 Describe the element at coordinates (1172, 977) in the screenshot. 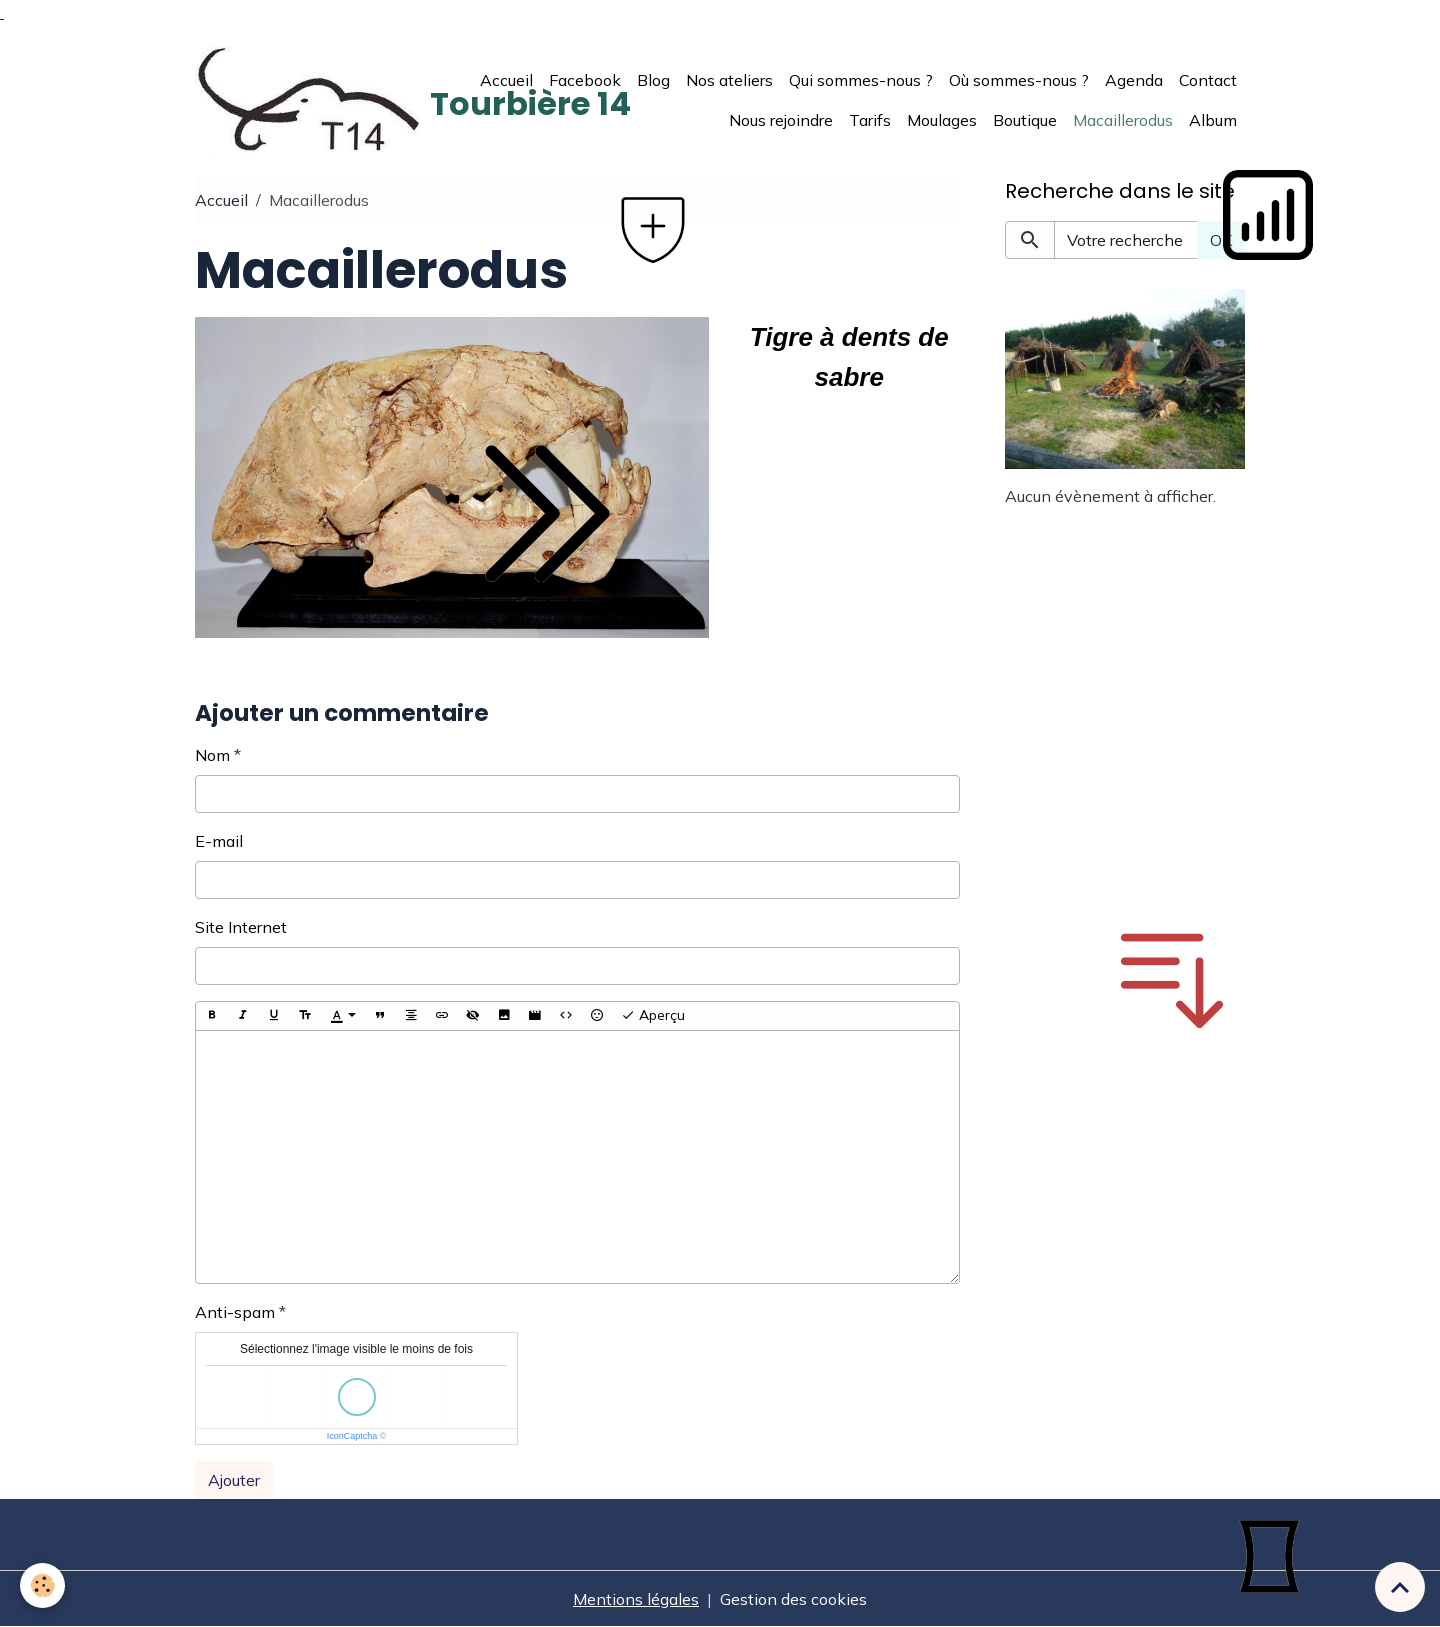

I see `sort list in descending order` at that location.